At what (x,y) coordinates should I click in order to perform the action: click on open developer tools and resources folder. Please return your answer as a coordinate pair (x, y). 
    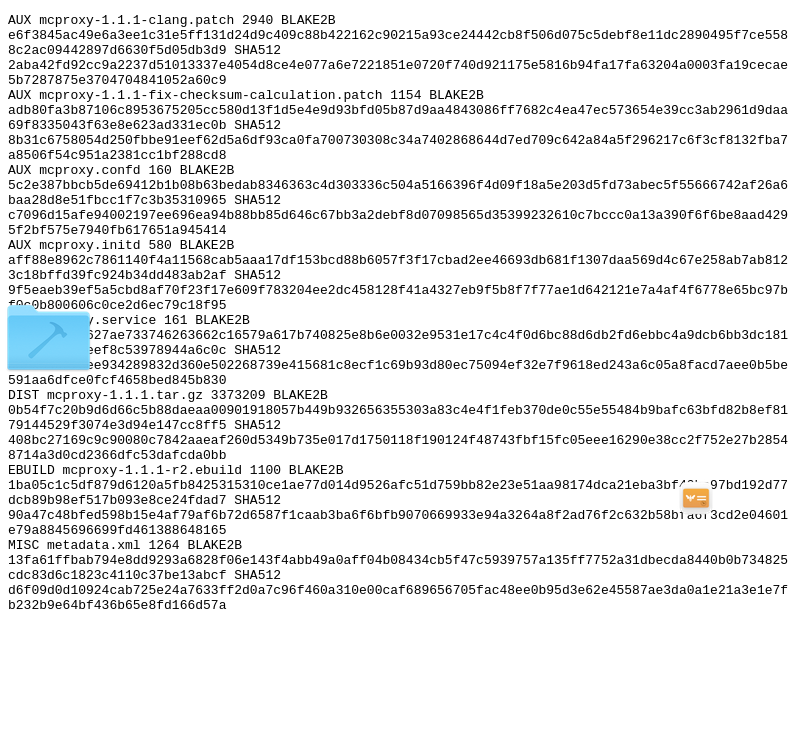
    Looking at the image, I should click on (48, 337).